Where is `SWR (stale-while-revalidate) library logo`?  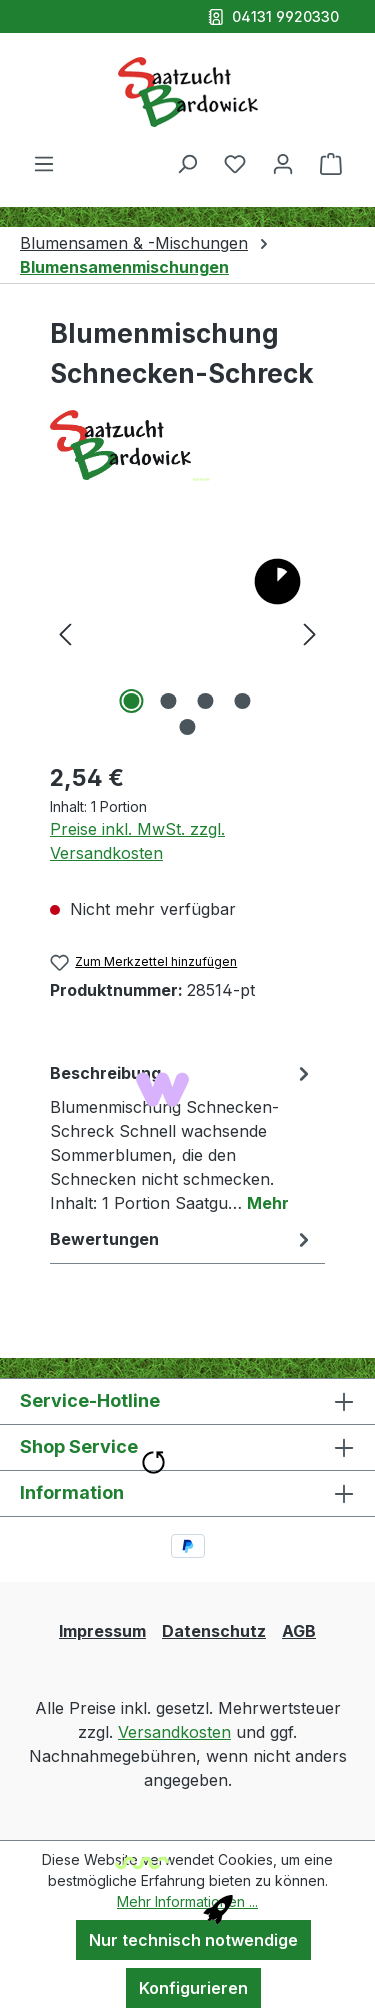 SWR (stale-while-revalidate) library logo is located at coordinates (142, 1863).